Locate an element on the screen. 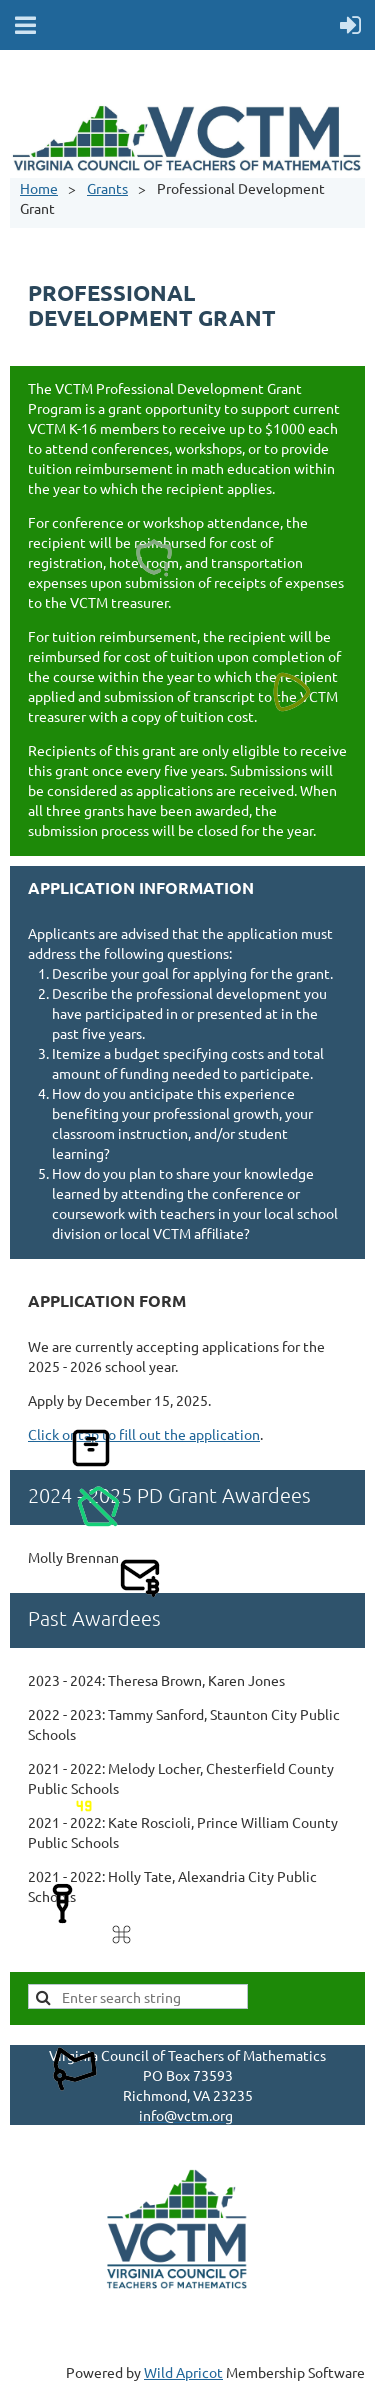 The height and width of the screenshot is (2397, 375). security warning or alert detected is located at coordinates (154, 557).